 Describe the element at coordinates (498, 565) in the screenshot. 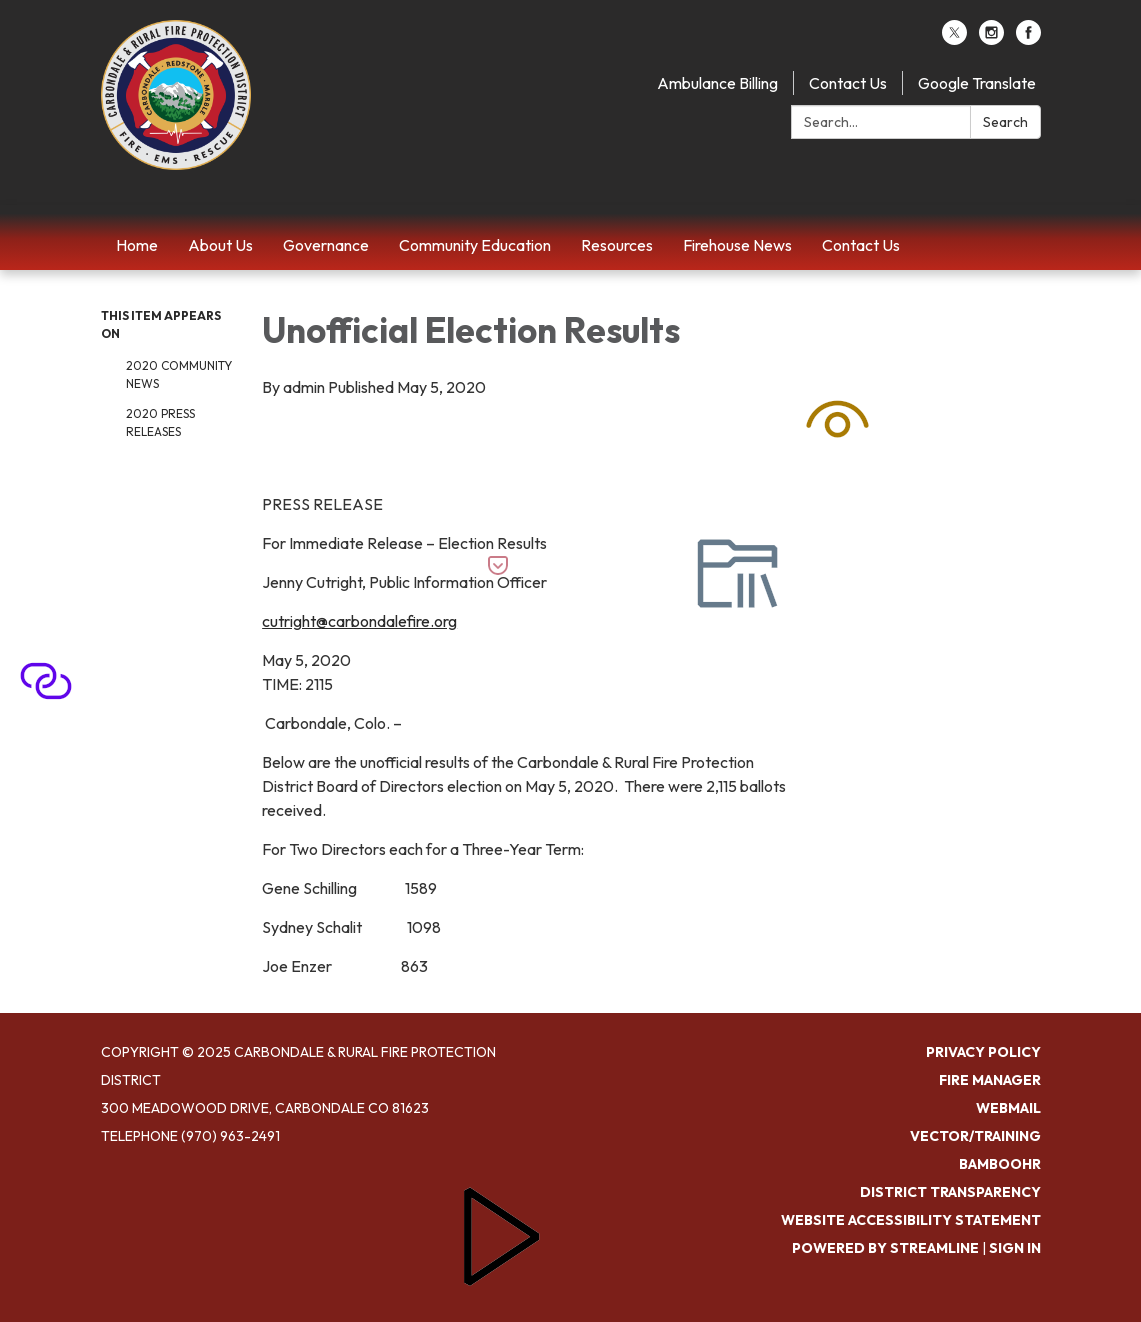

I see `save to pocket` at that location.